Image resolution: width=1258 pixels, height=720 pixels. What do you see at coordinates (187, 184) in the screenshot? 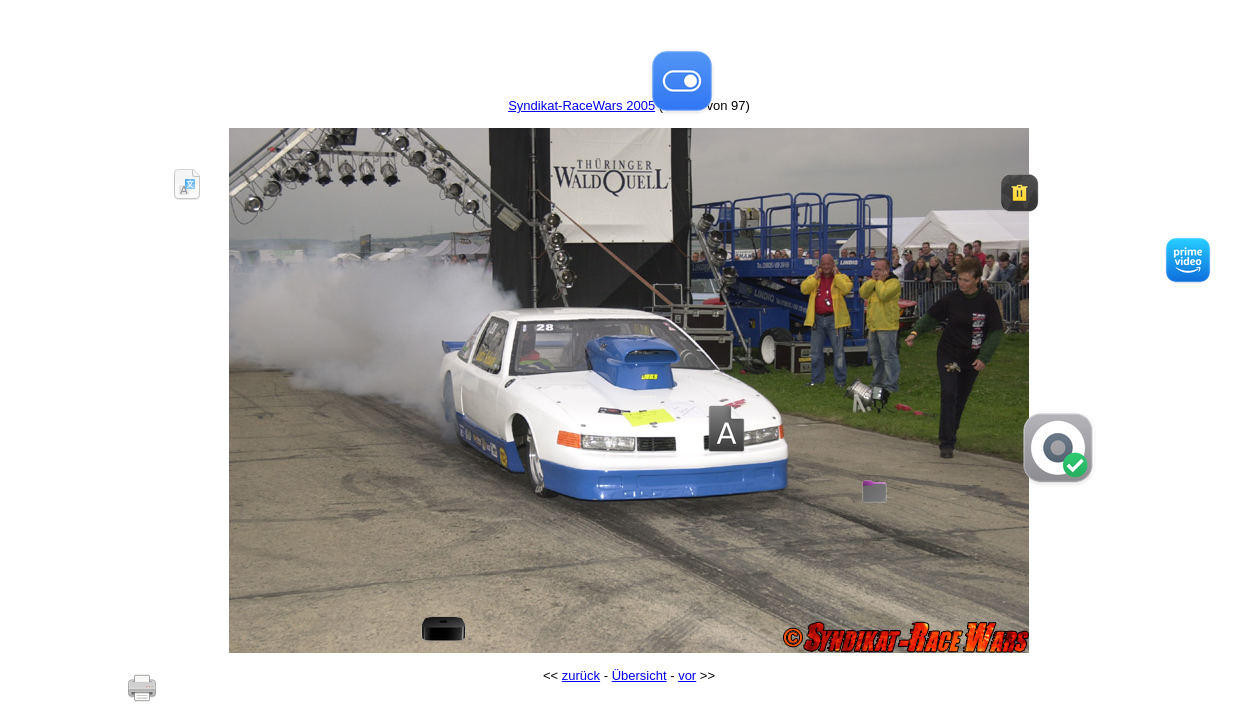
I see `a gettext translation file for software localization` at bounding box center [187, 184].